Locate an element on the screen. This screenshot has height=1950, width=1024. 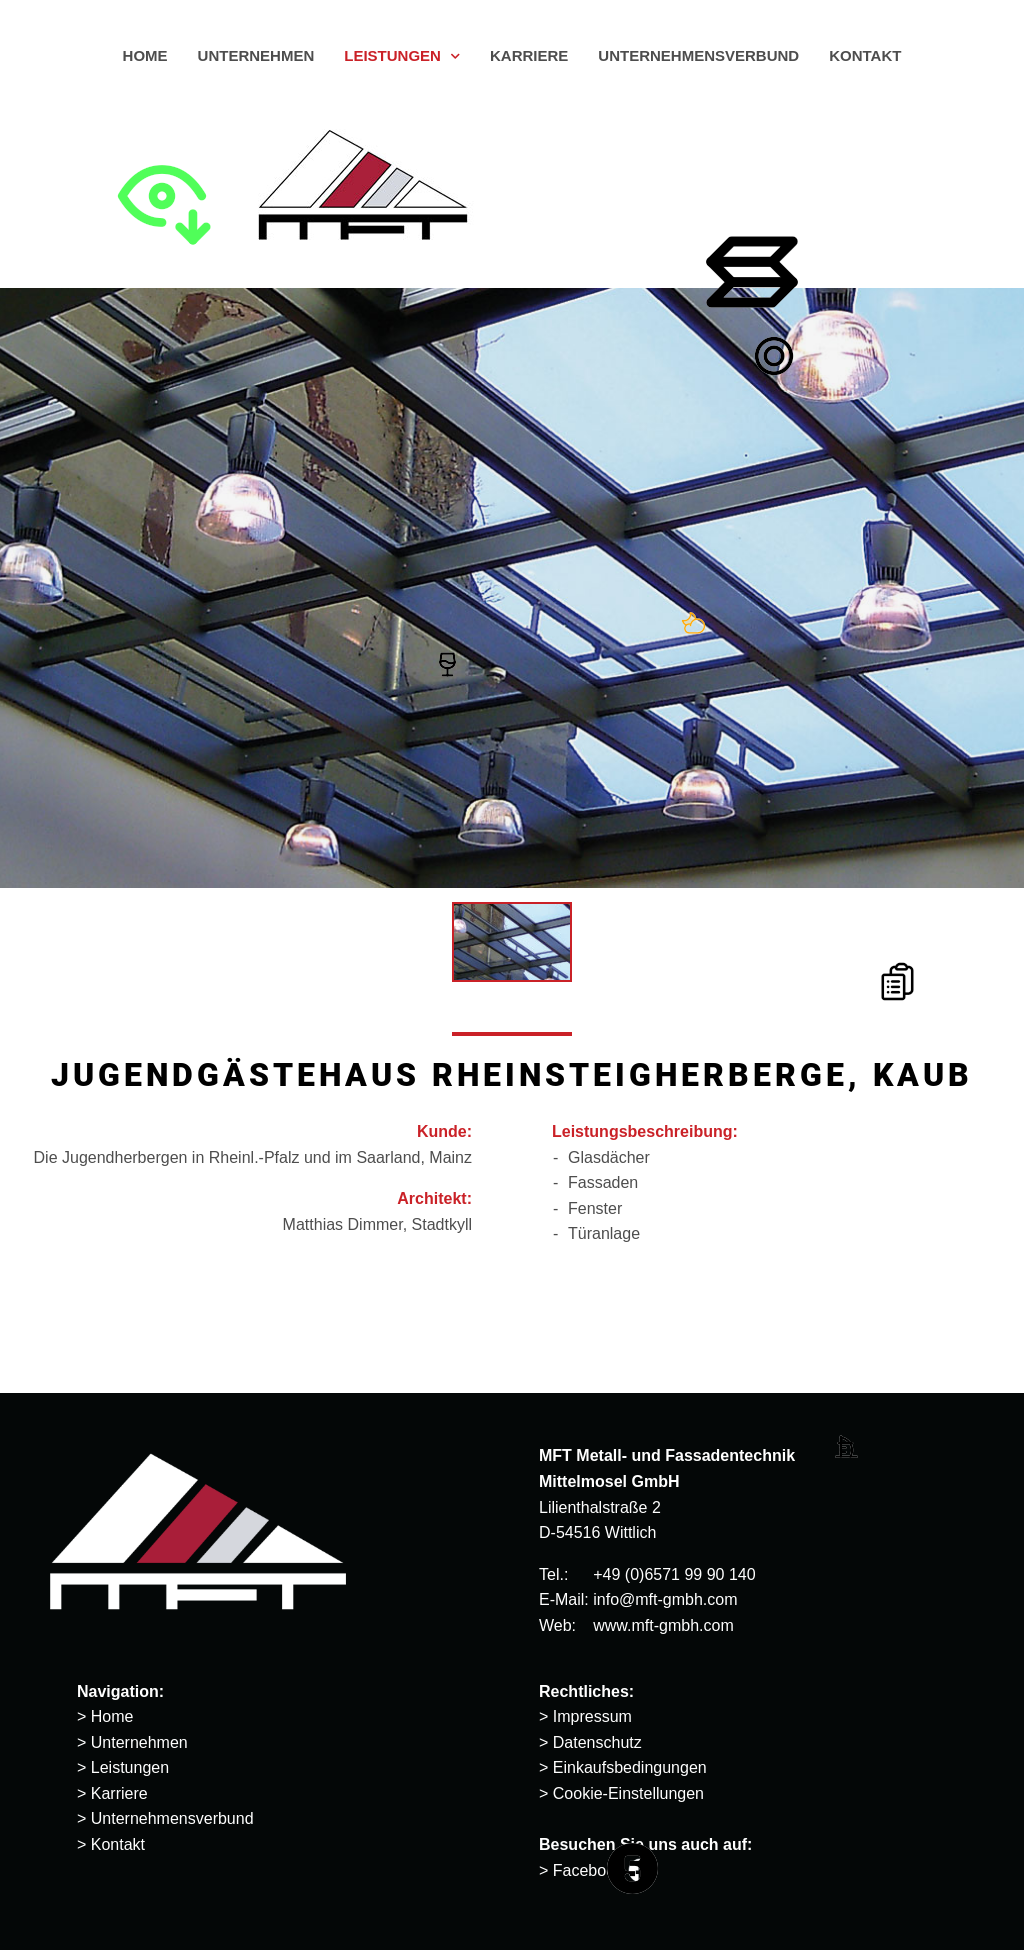
scroll down to view more content is located at coordinates (162, 196).